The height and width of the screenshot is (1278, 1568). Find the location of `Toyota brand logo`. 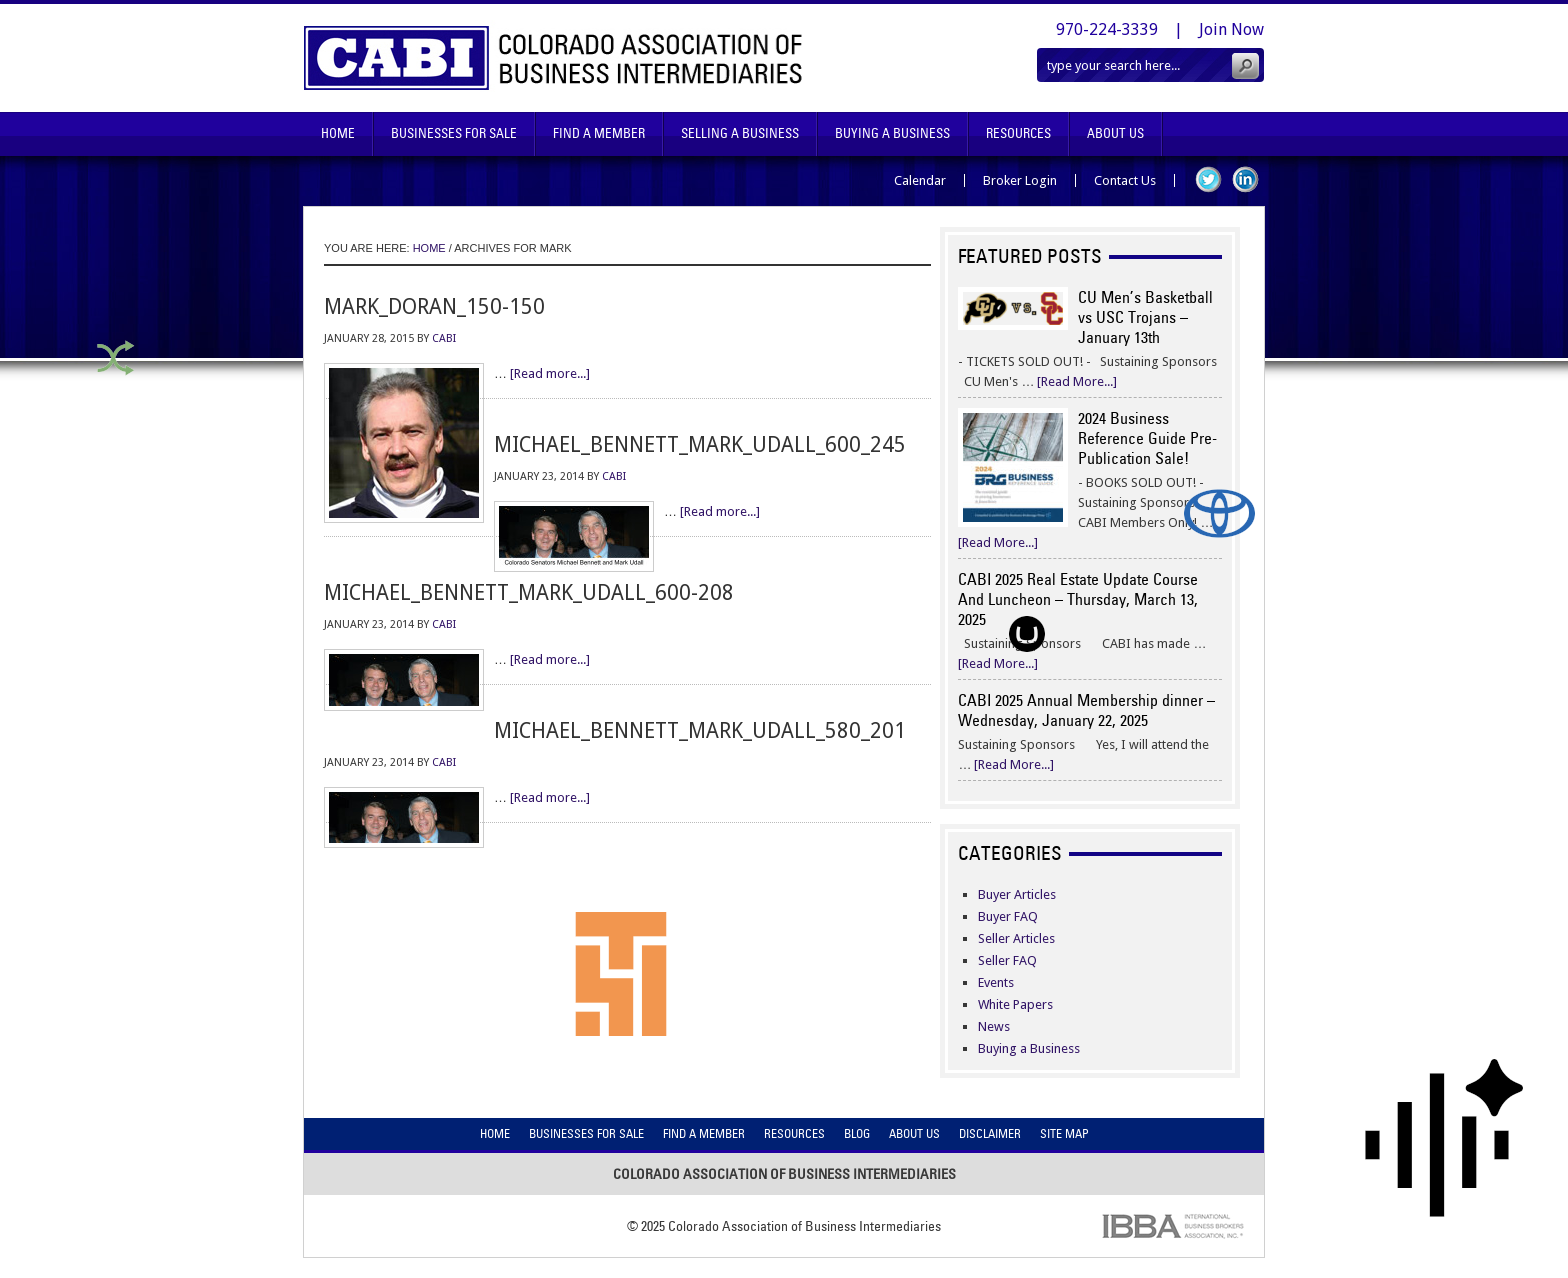

Toyota brand logo is located at coordinates (1219, 513).